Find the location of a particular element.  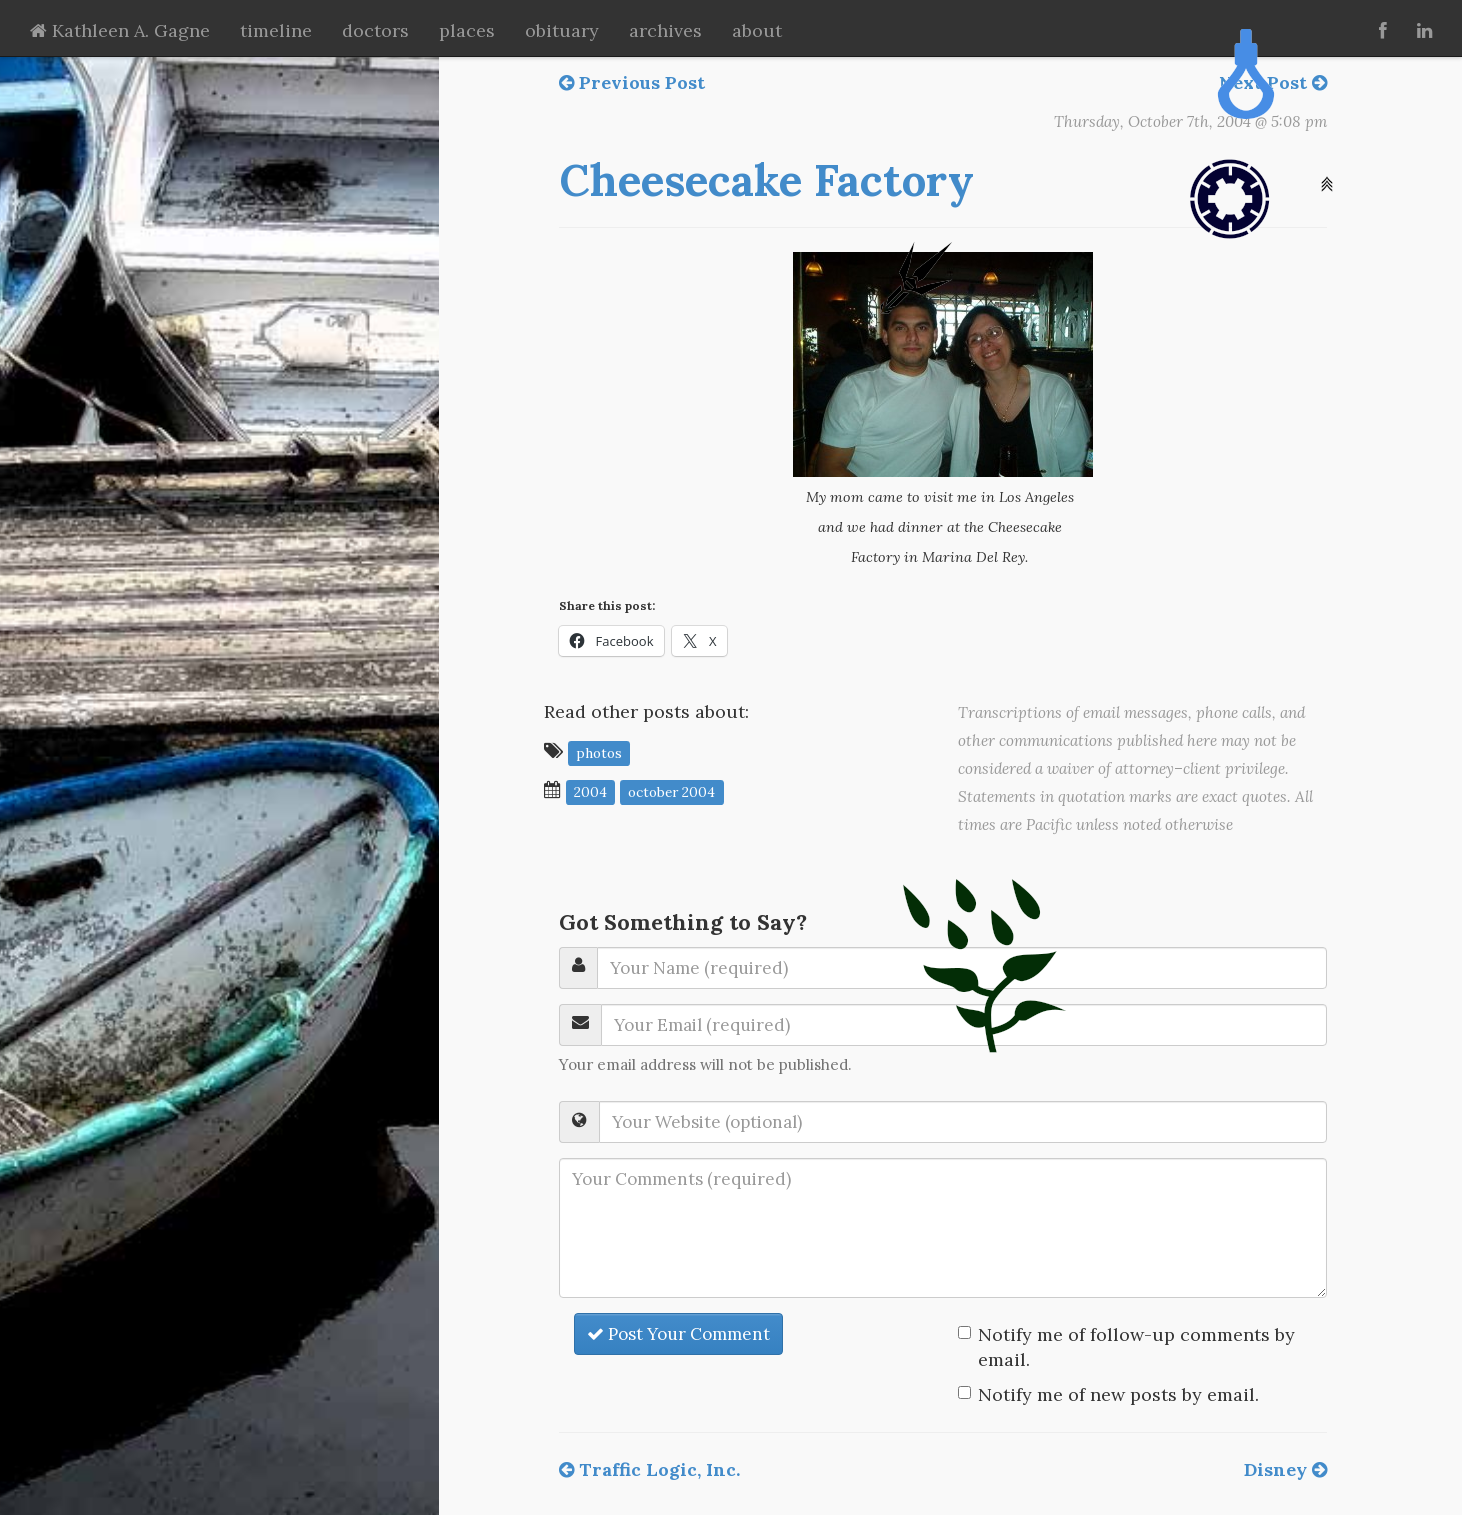

select a magic or water-based weapon is located at coordinates (916, 277).